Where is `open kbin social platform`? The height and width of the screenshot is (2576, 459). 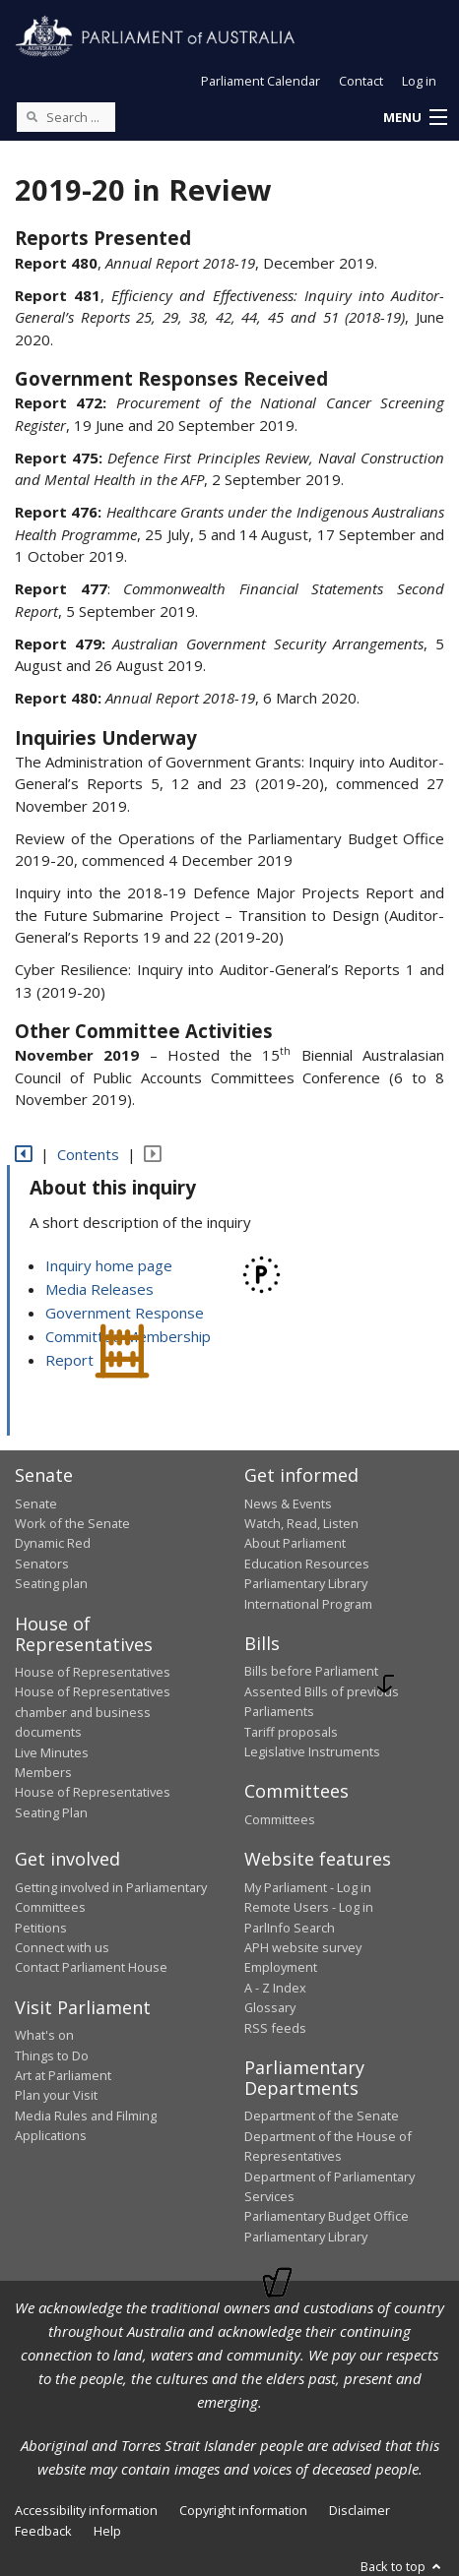
open kbin social platform is located at coordinates (277, 2282).